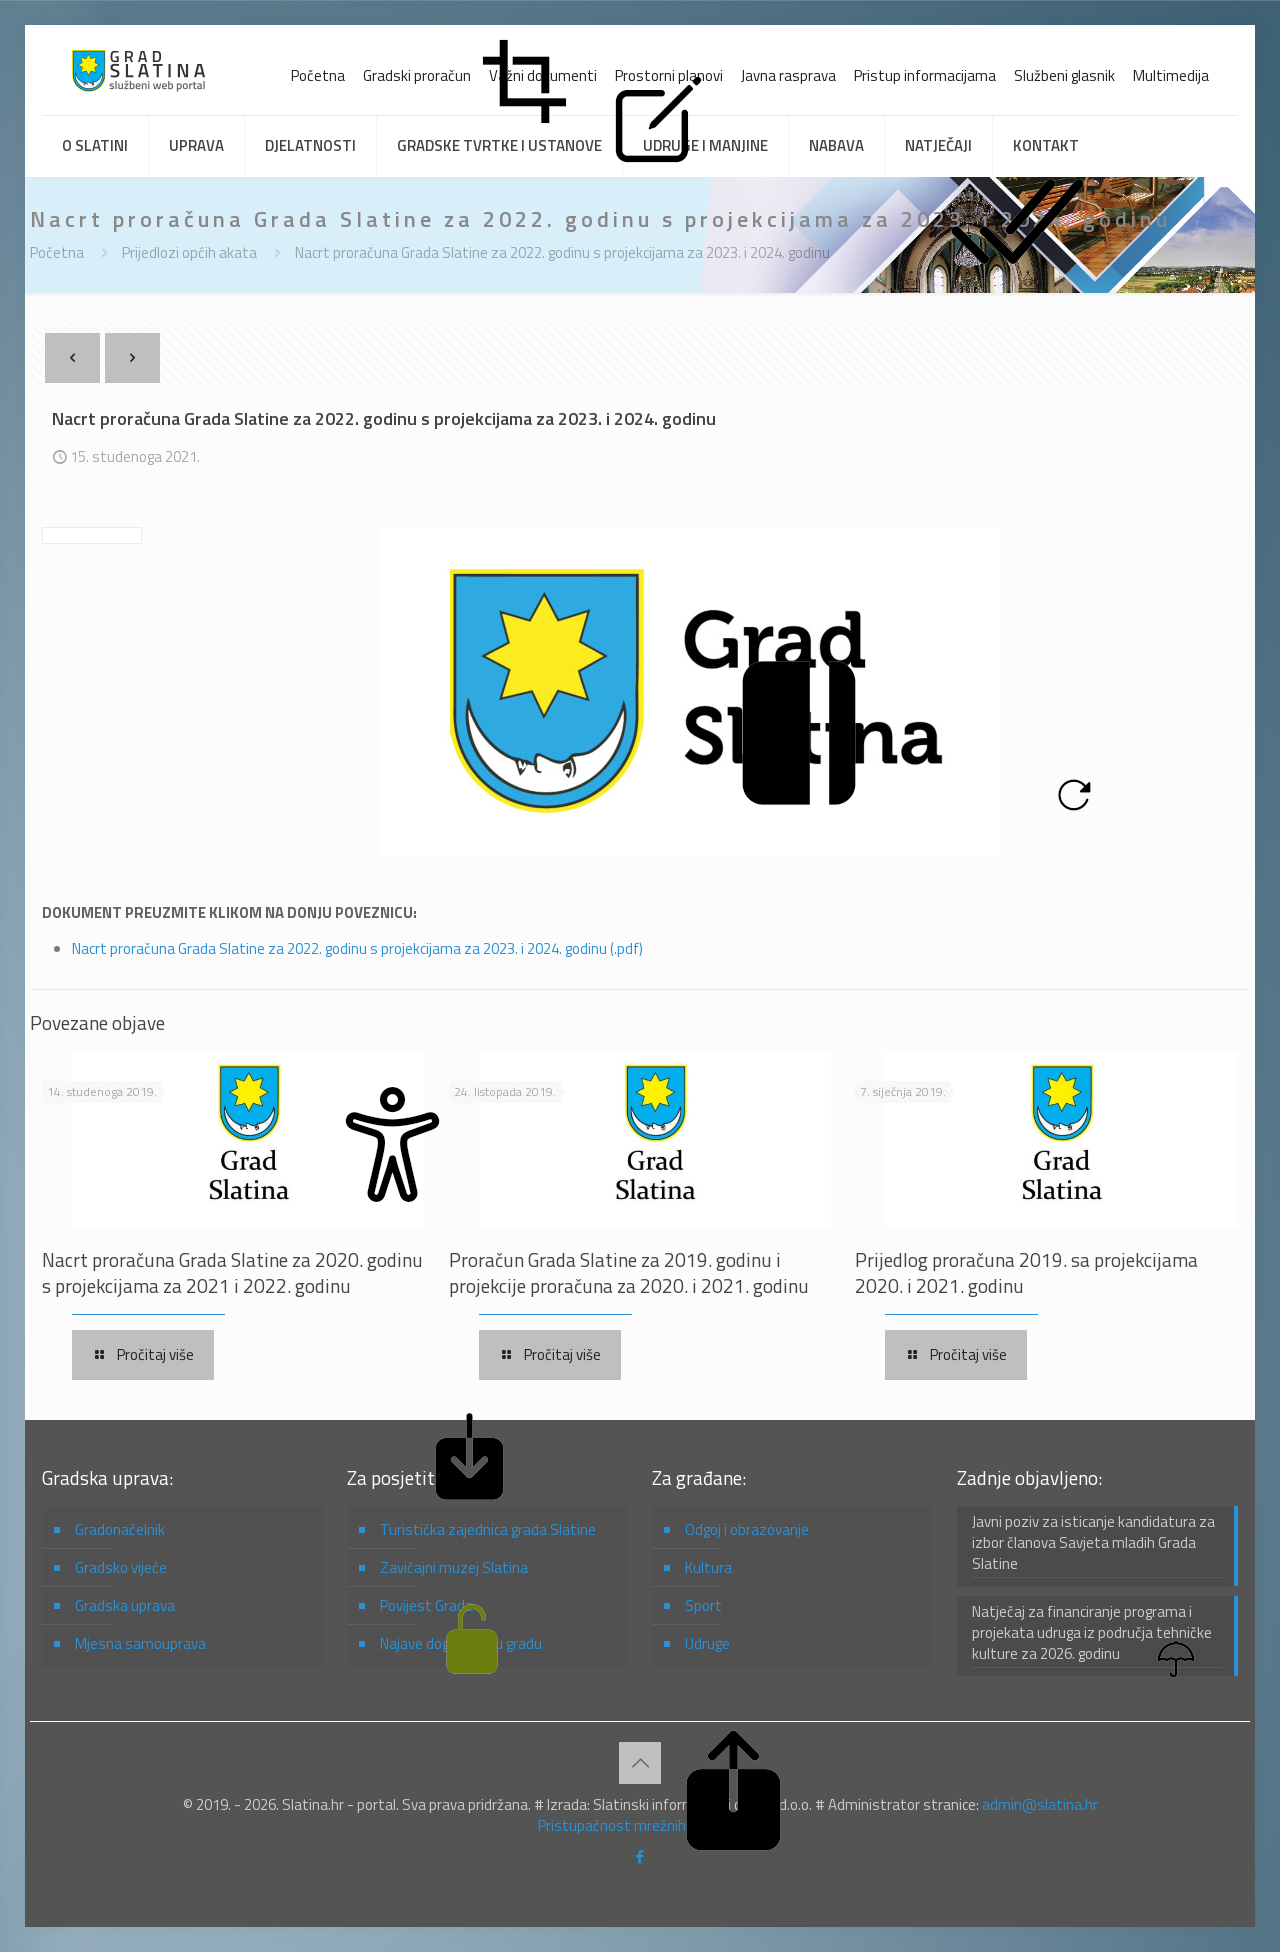  What do you see at coordinates (733, 1790) in the screenshot?
I see `share this content` at bounding box center [733, 1790].